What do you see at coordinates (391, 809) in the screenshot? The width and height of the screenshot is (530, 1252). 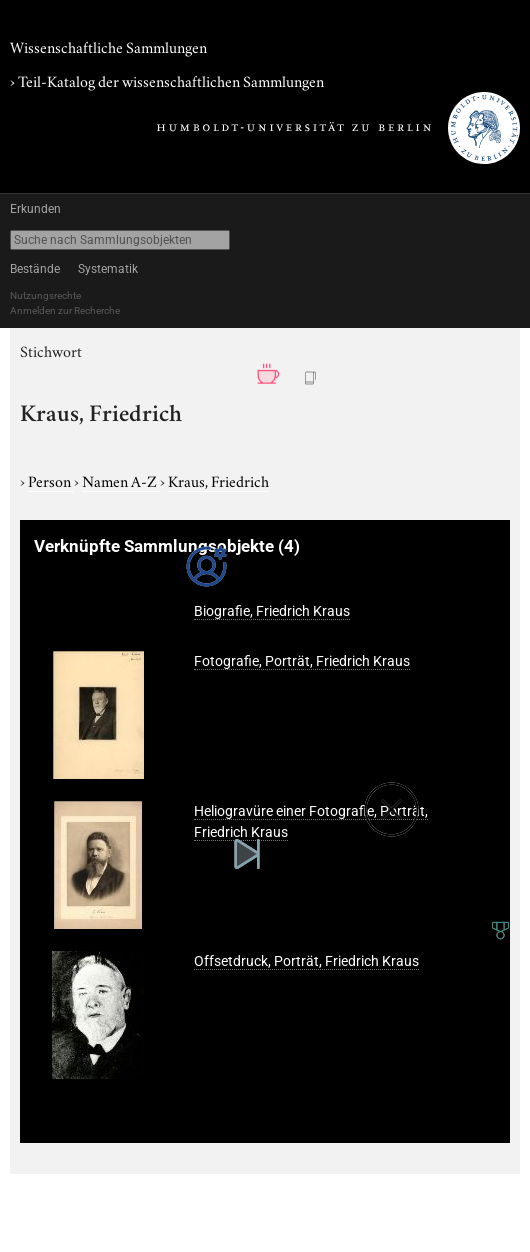 I see `close or dismiss a dialog` at bounding box center [391, 809].